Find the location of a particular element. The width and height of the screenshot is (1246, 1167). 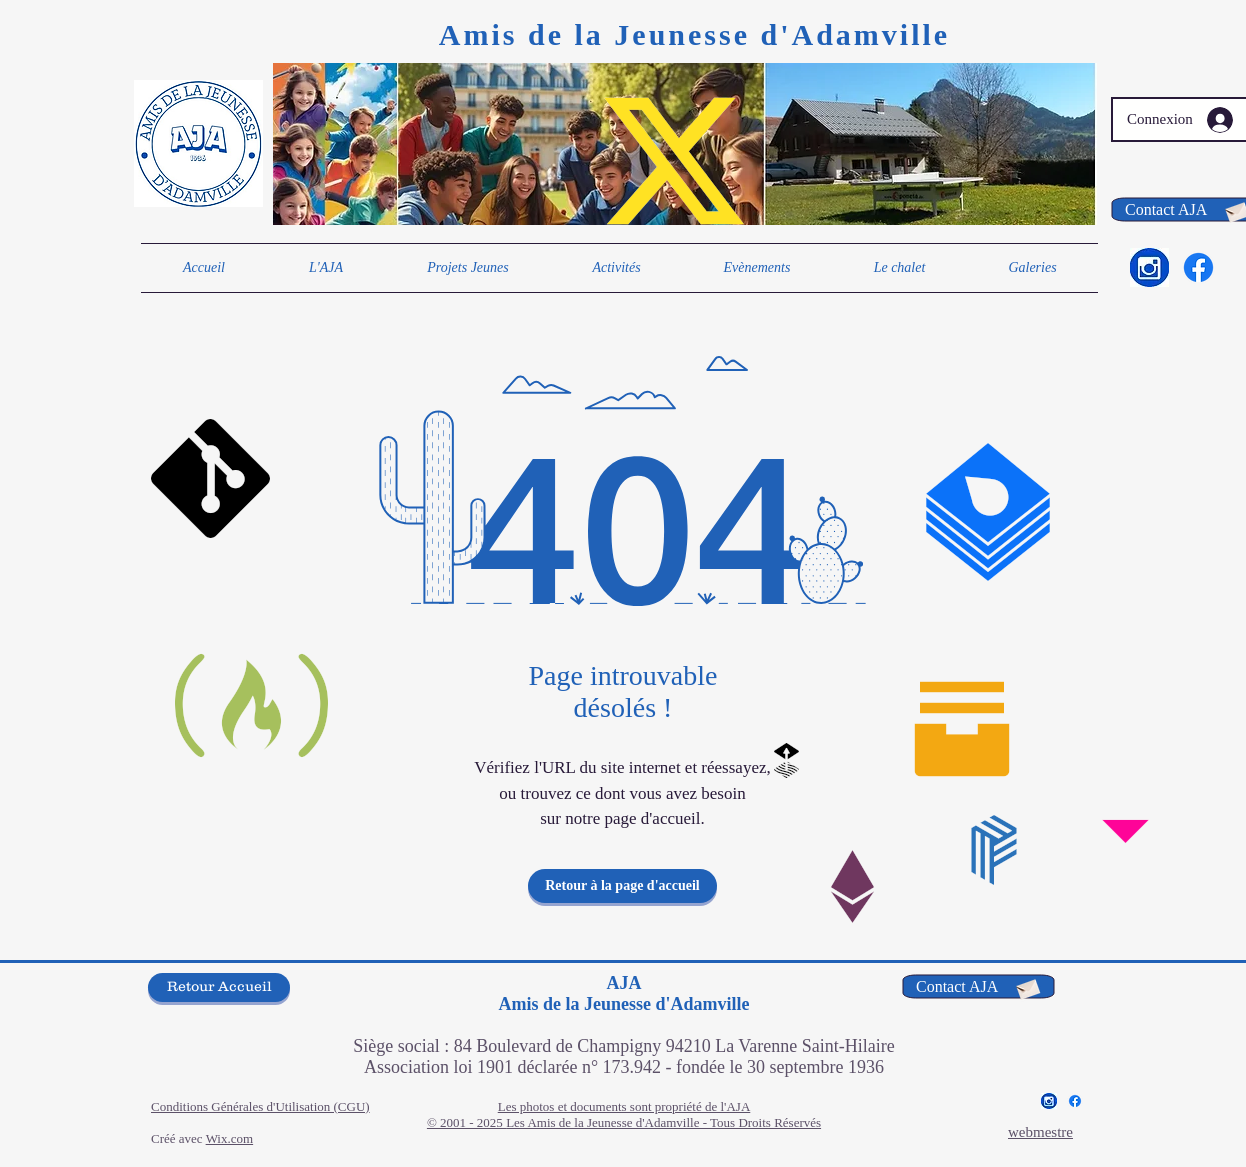

open the X (formerly Twitter) app is located at coordinates (674, 161).